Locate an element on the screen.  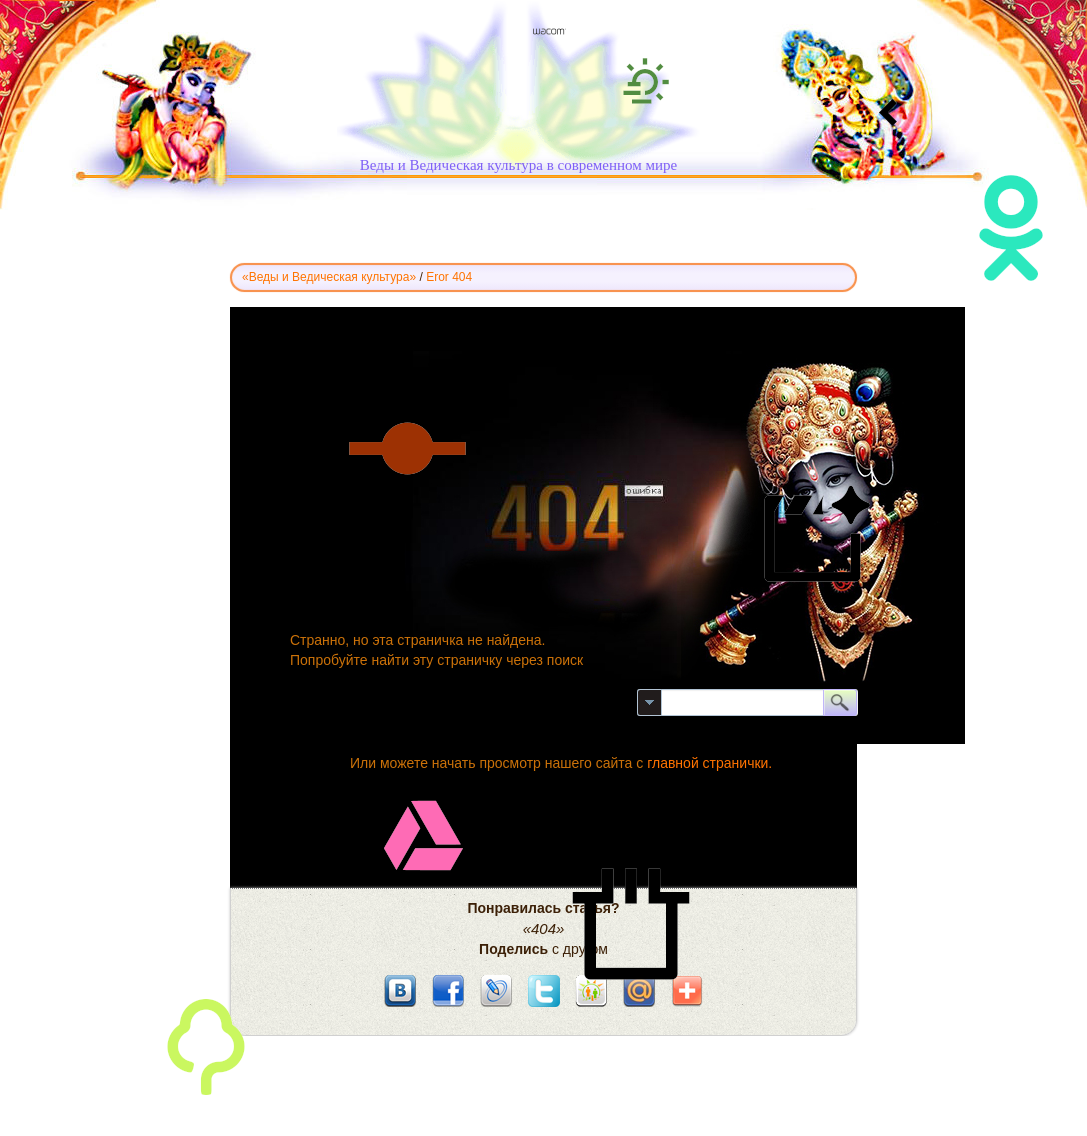
generate video content using AI is located at coordinates (812, 538).